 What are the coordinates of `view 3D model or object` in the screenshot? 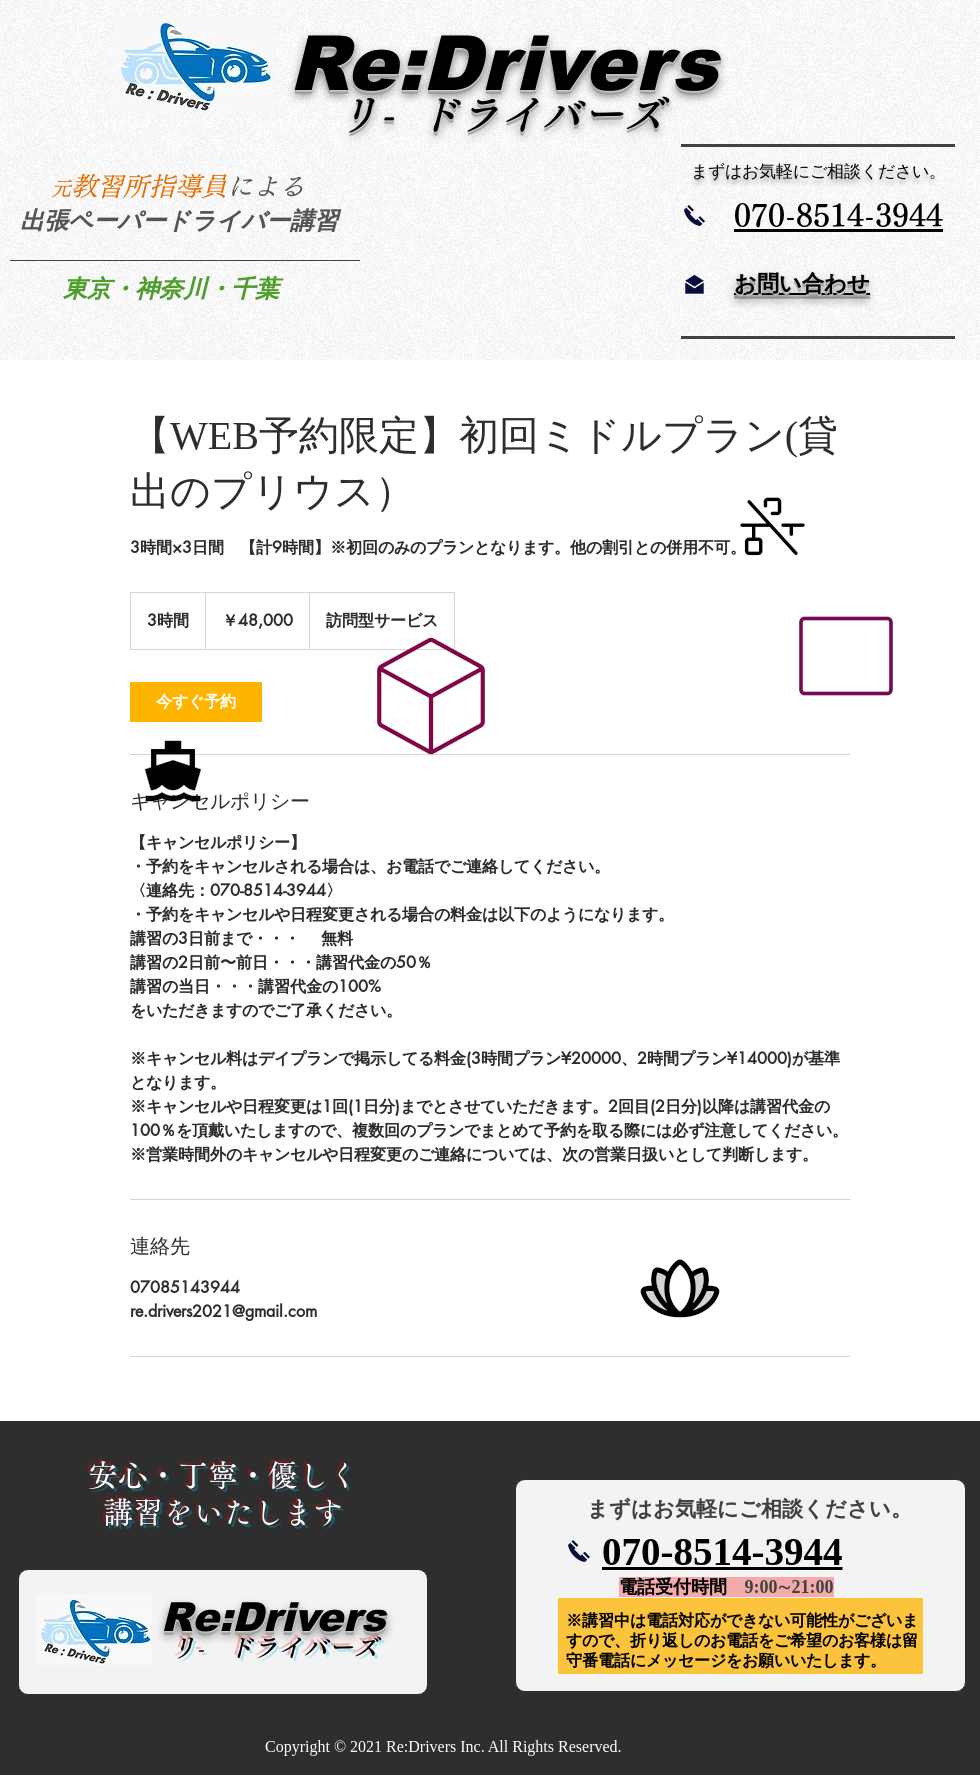 It's located at (431, 696).